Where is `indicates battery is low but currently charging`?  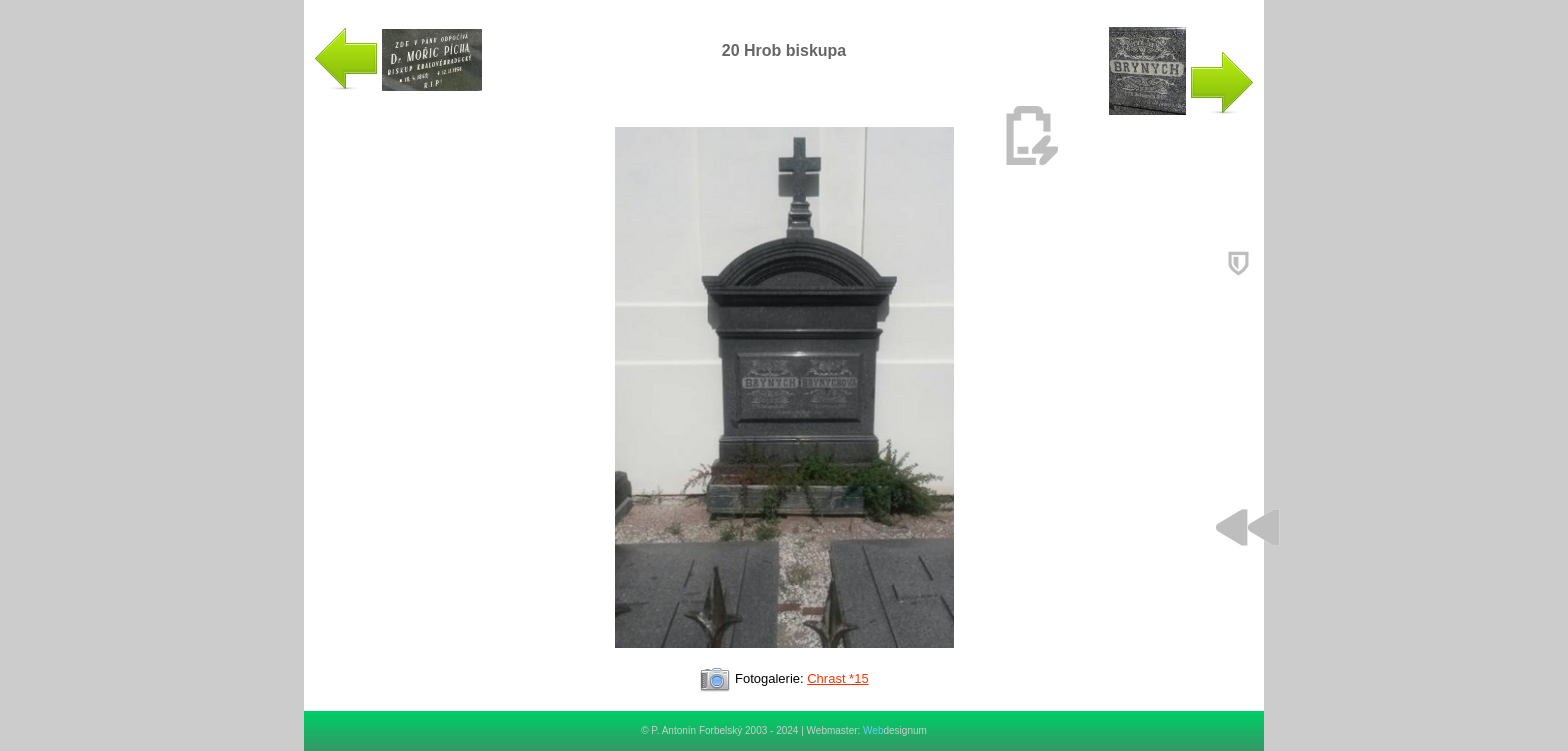 indicates battery is low but currently charging is located at coordinates (1028, 135).